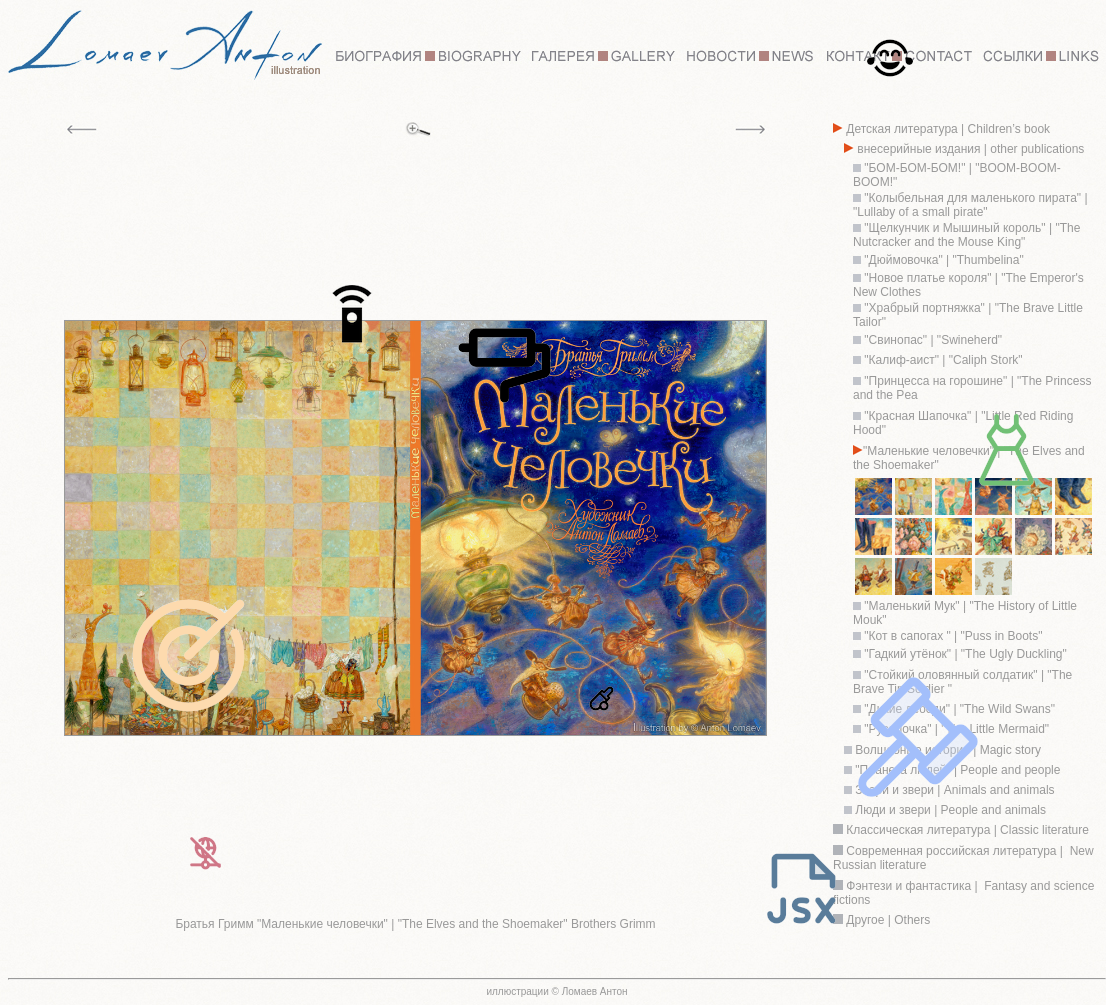 The image size is (1106, 1005). Describe the element at coordinates (188, 655) in the screenshot. I see `set a goal or target` at that location.